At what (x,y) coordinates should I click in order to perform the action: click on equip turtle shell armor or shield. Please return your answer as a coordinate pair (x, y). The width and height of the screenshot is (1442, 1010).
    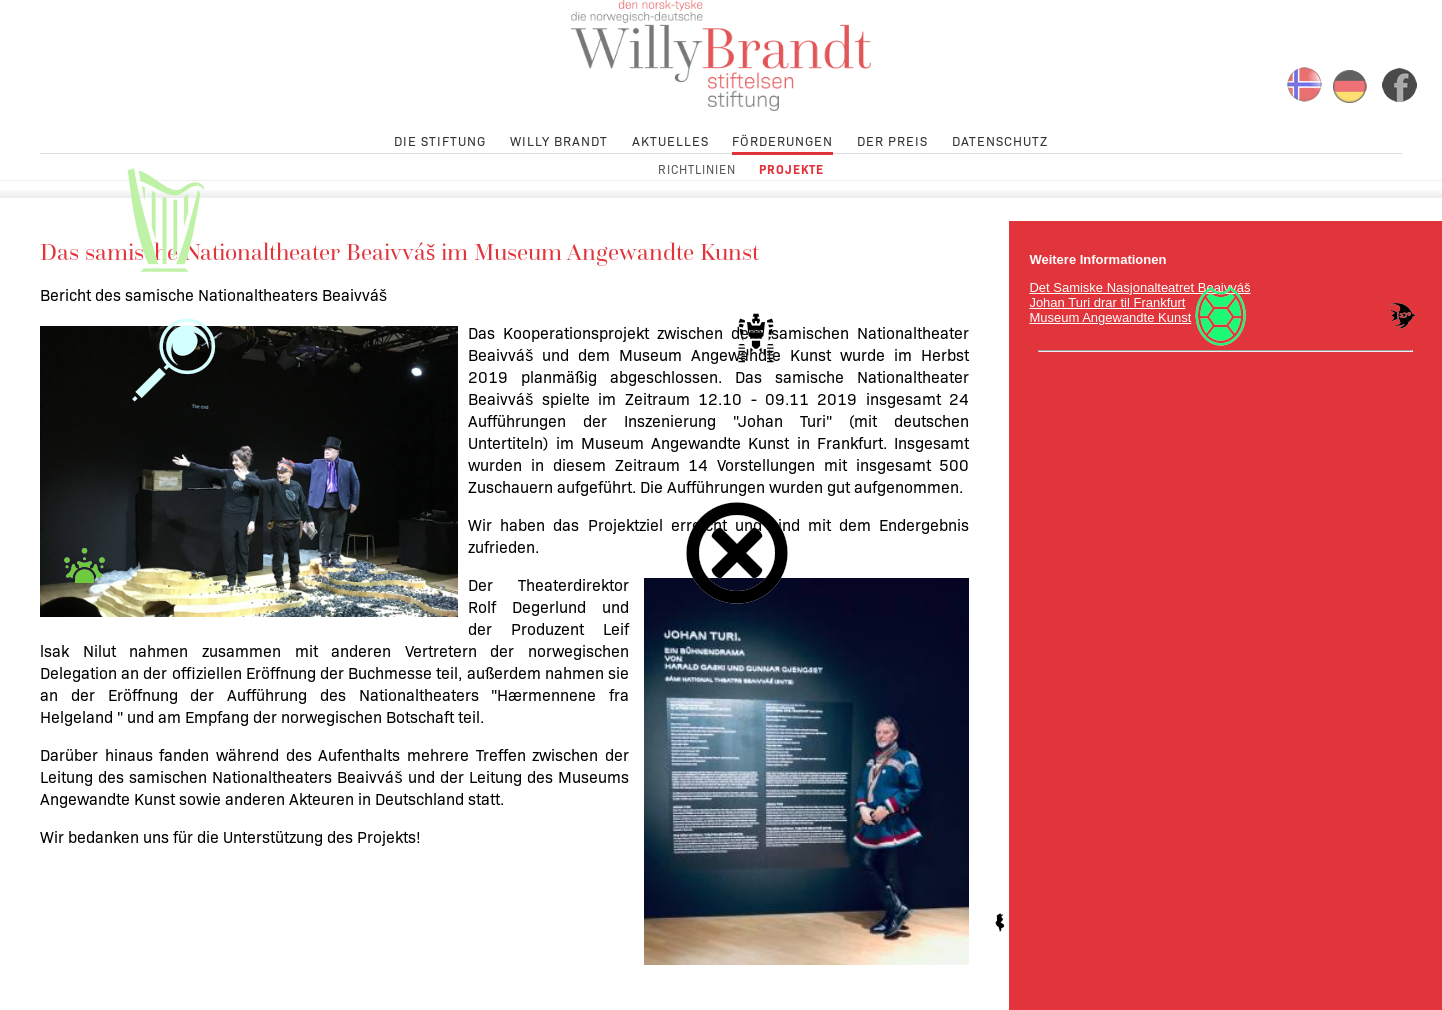
    Looking at the image, I should click on (1220, 316).